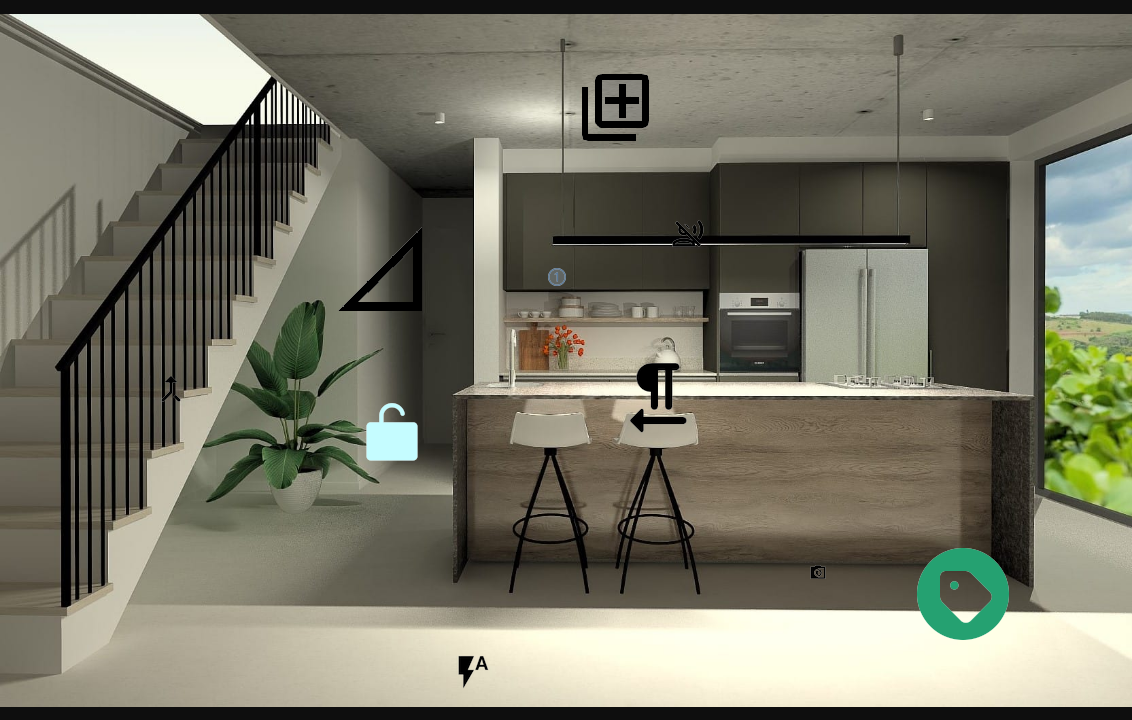 The width and height of the screenshot is (1132, 720). I want to click on indicates the first step in a sequence or tutorial, so click(557, 277).